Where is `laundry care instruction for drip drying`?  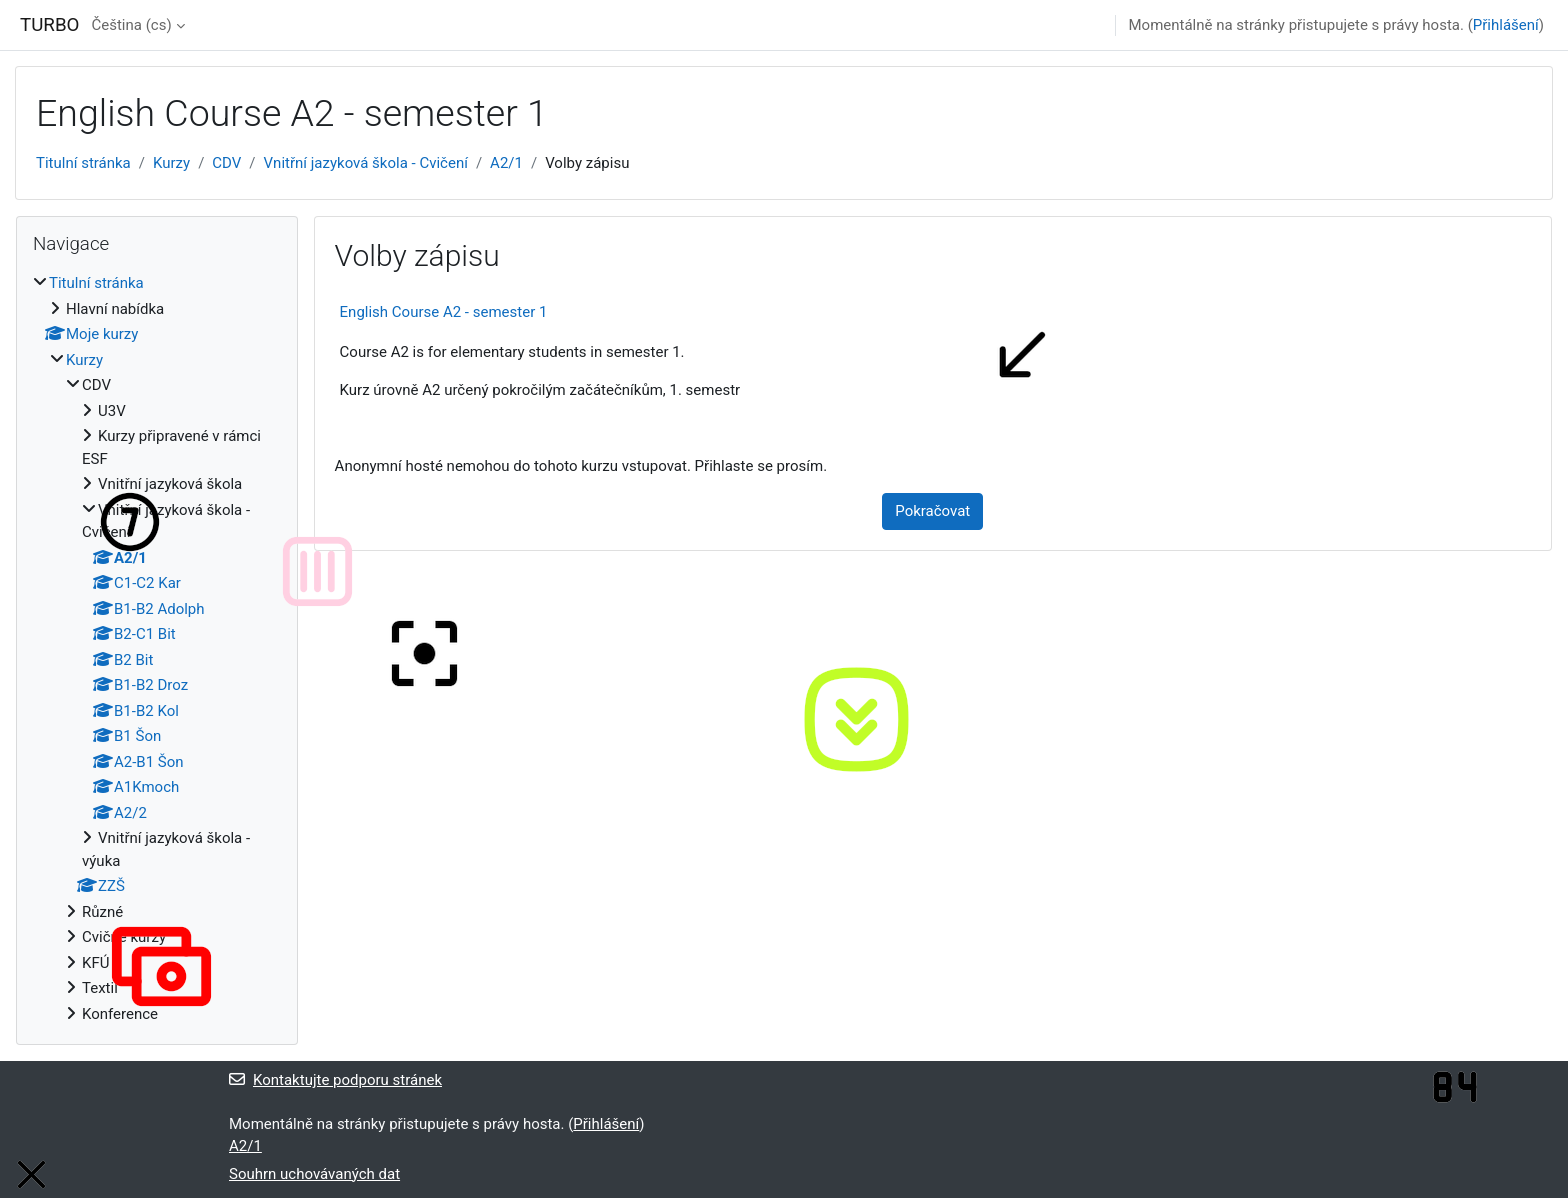
laundry care instruction for drip drying is located at coordinates (317, 571).